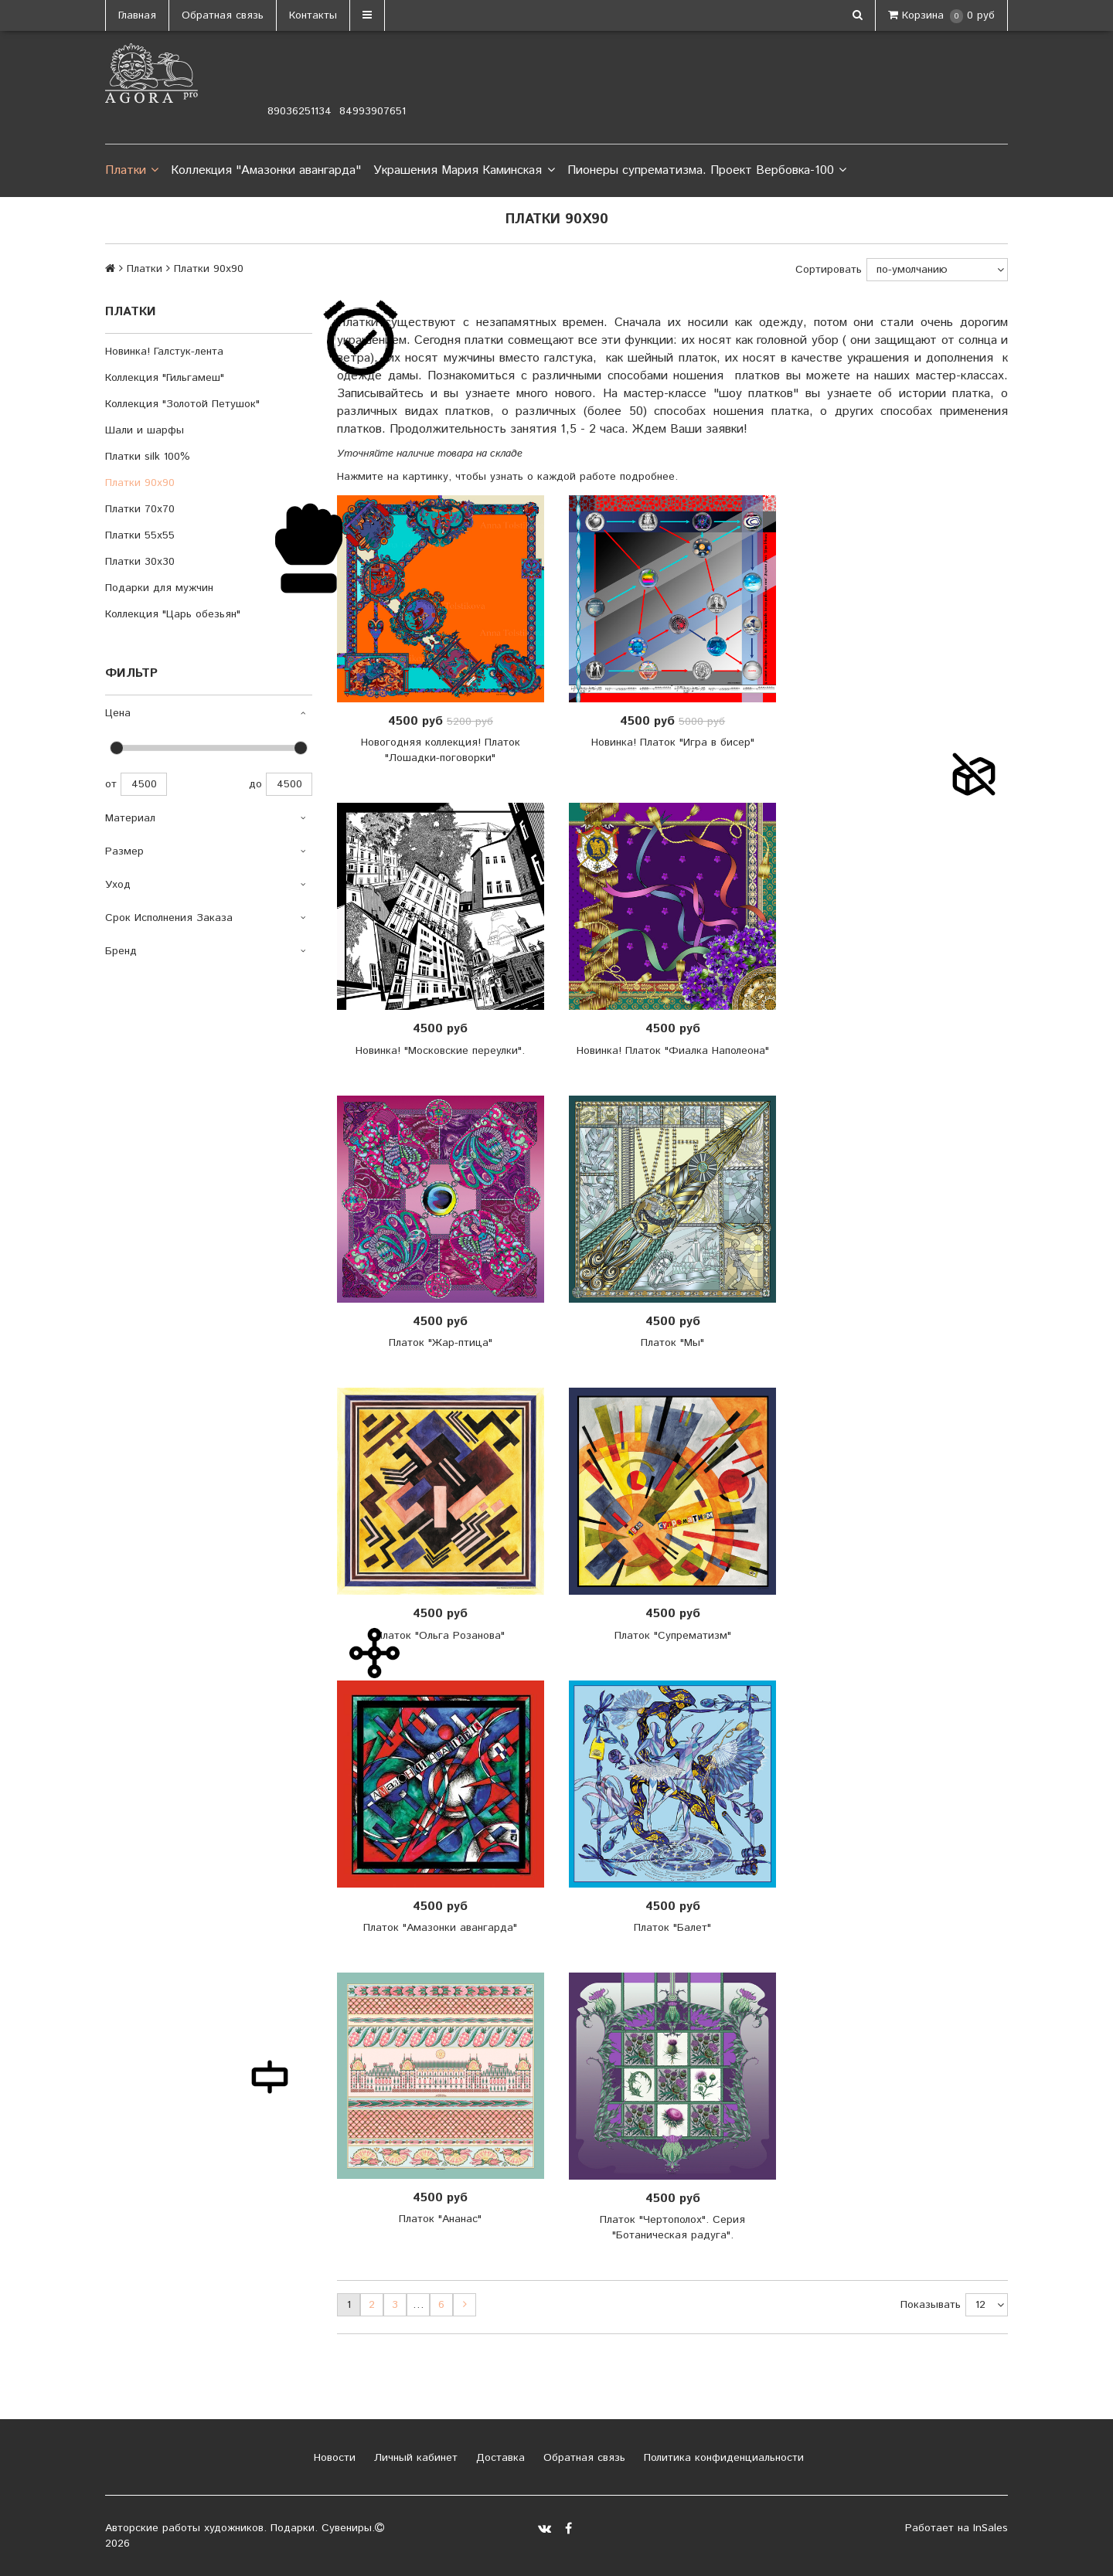 Image resolution: width=1113 pixels, height=2576 pixels. Describe the element at coordinates (308, 548) in the screenshot. I see `rock gesture for rock-paper-scissors game` at that location.